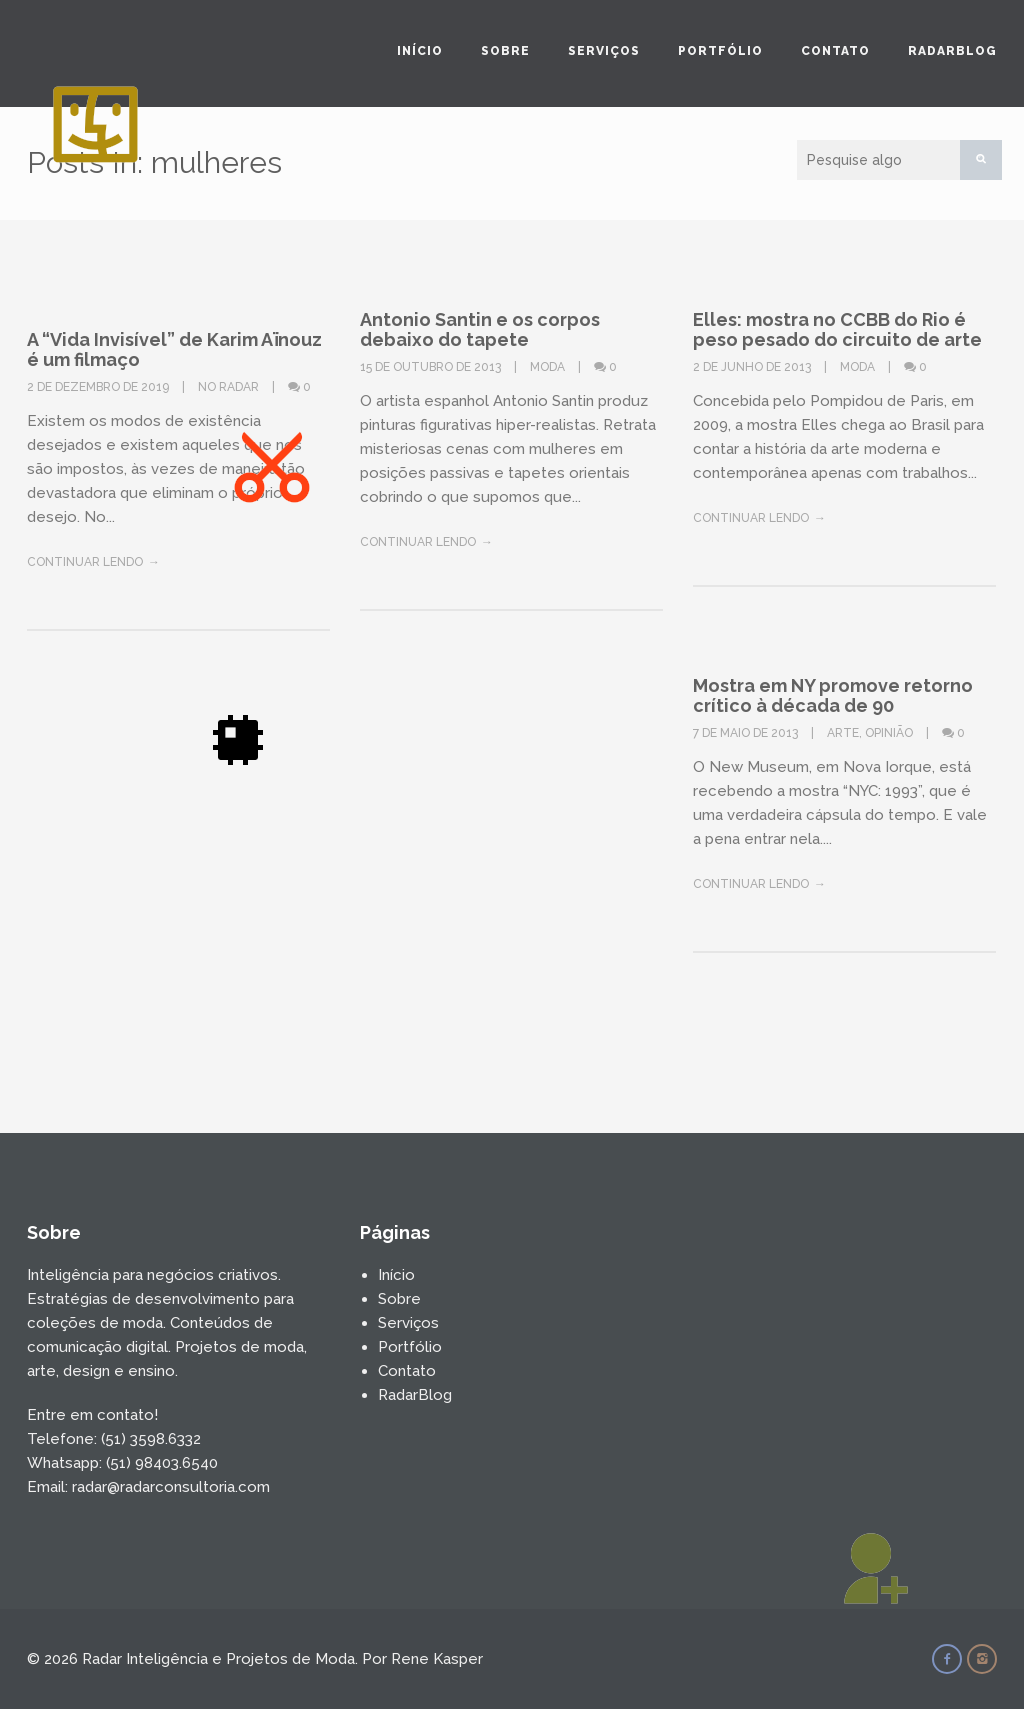 This screenshot has width=1024, height=1709. Describe the element at coordinates (95, 124) in the screenshot. I see `open Finder to browse files` at that location.